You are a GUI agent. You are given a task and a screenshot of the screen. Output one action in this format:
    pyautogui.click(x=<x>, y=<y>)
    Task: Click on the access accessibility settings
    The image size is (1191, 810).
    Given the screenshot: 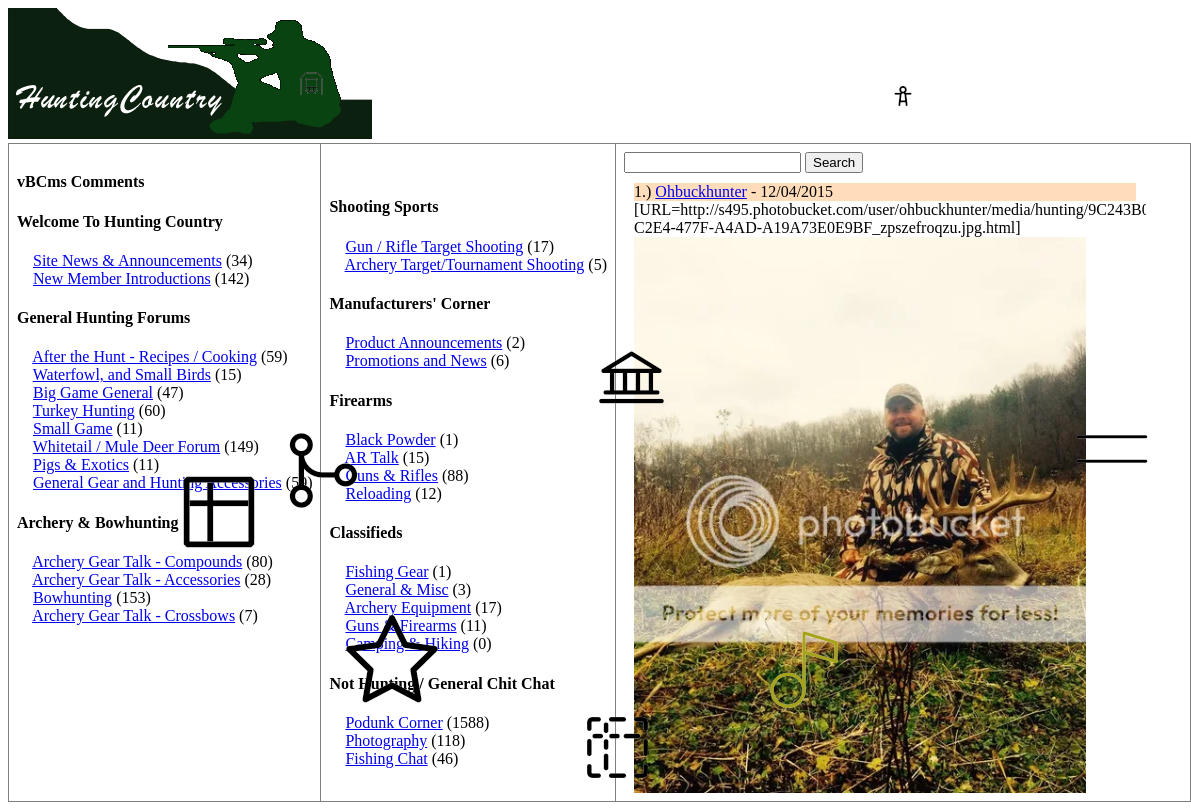 What is the action you would take?
    pyautogui.click(x=903, y=96)
    